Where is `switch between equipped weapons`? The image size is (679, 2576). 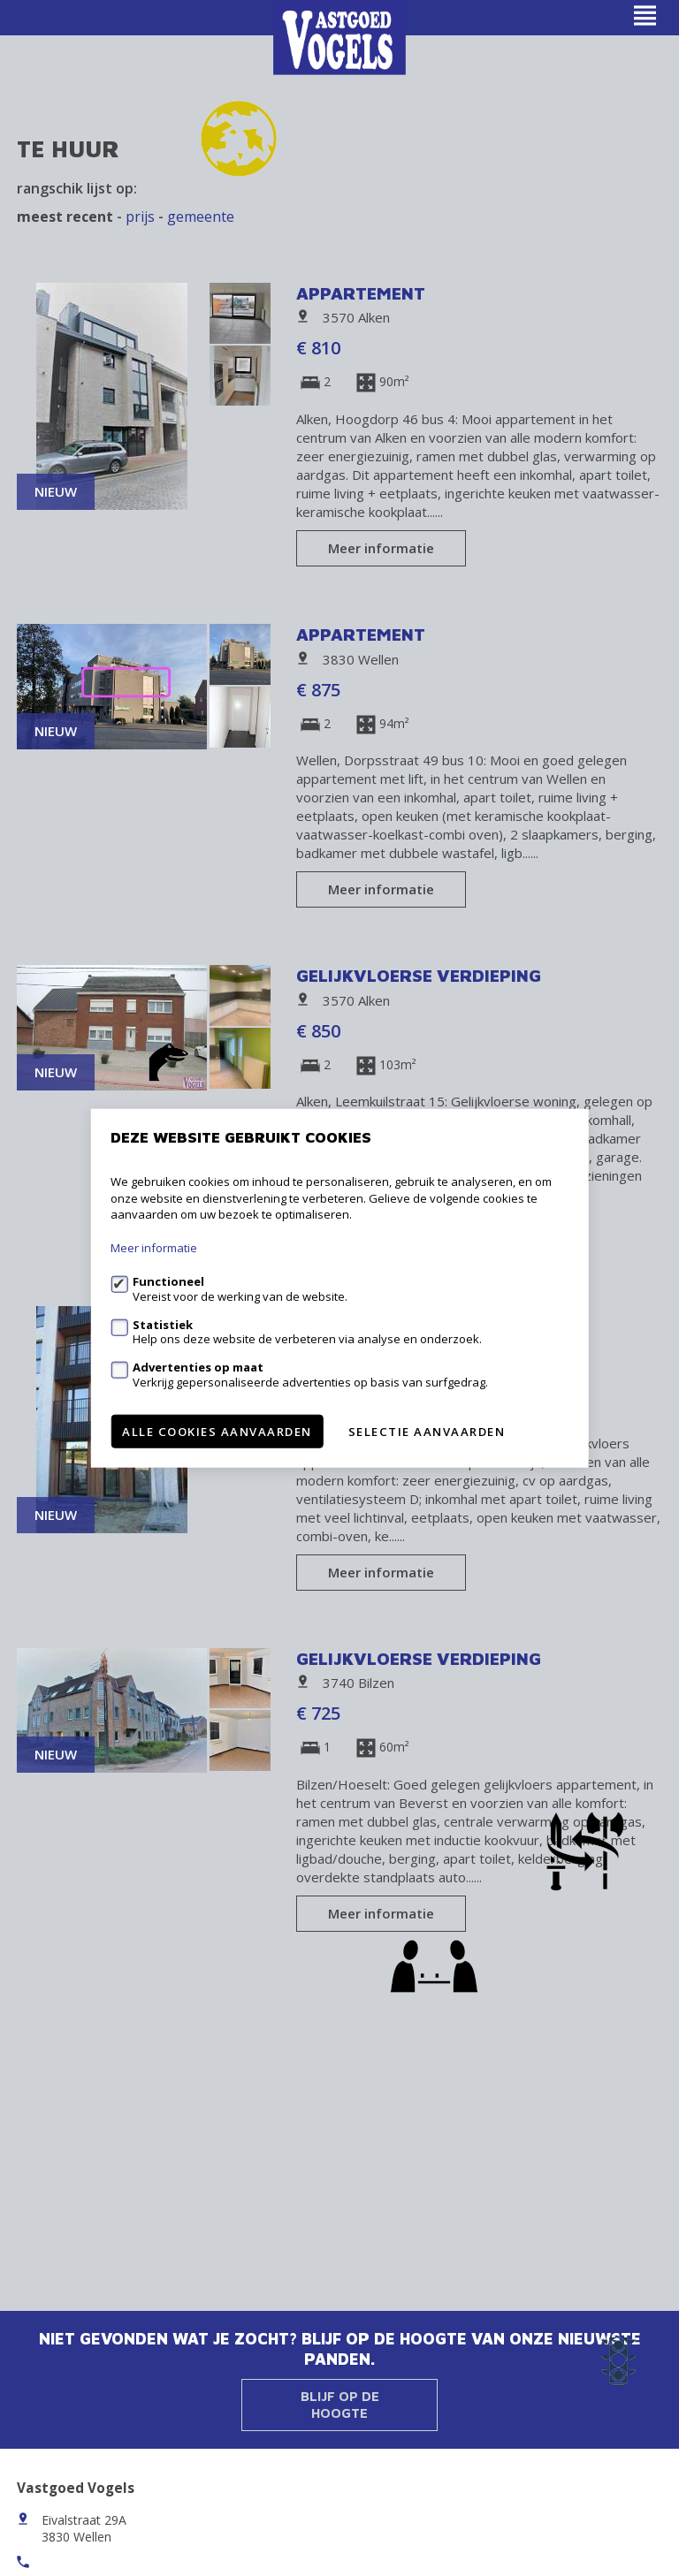 switch between equipped weapons is located at coordinates (585, 1851).